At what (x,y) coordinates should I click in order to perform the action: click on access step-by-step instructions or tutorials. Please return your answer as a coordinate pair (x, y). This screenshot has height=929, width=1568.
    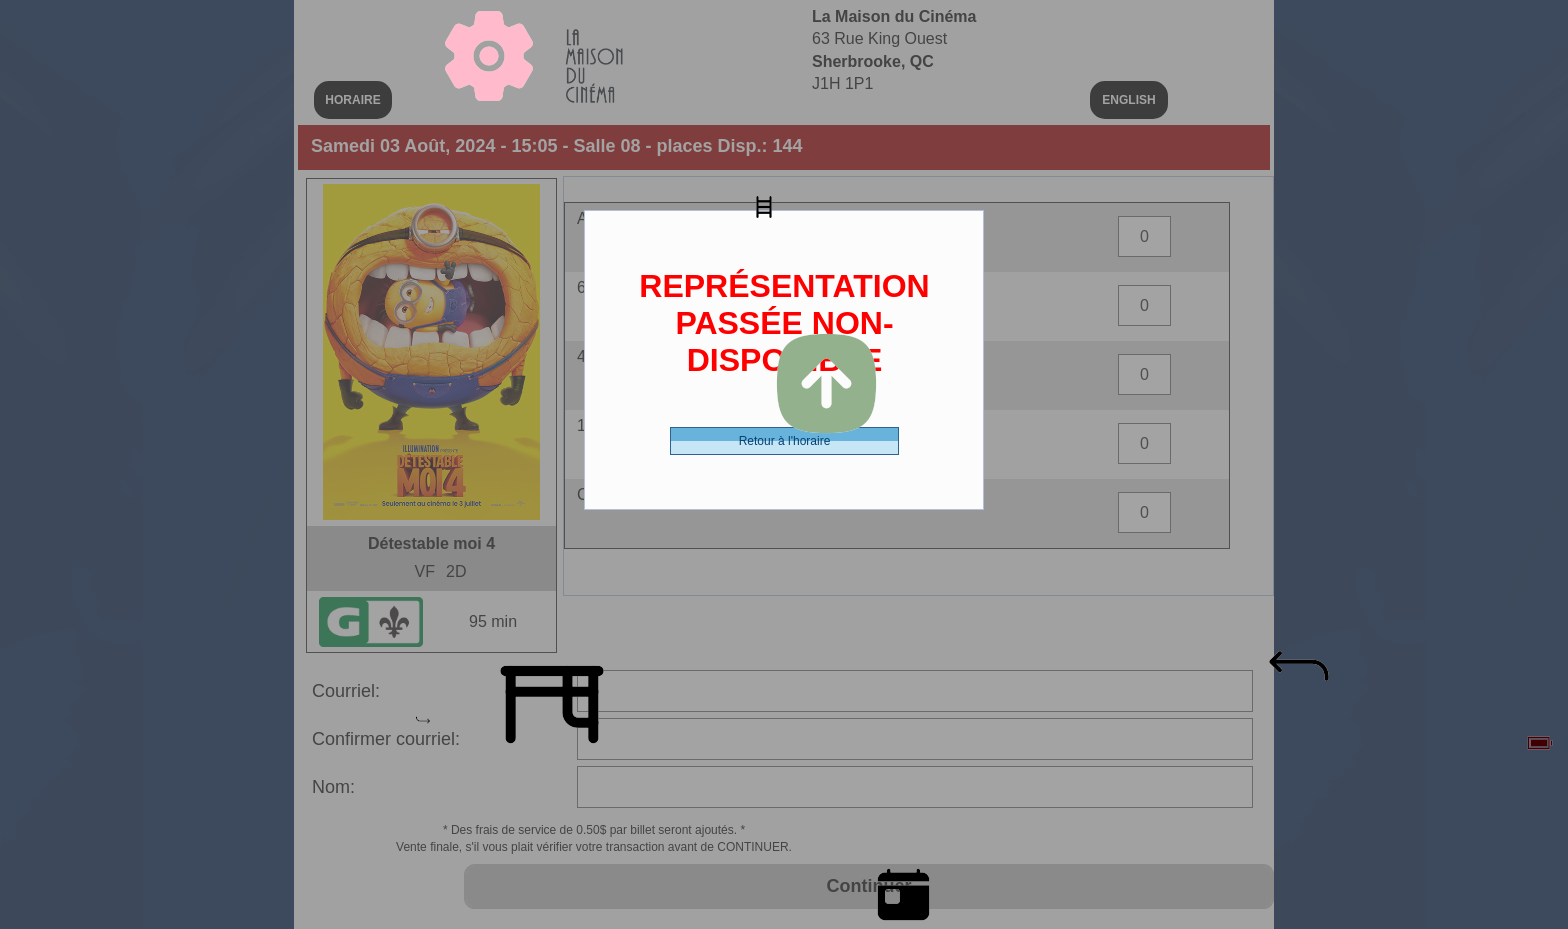
    Looking at the image, I should click on (764, 207).